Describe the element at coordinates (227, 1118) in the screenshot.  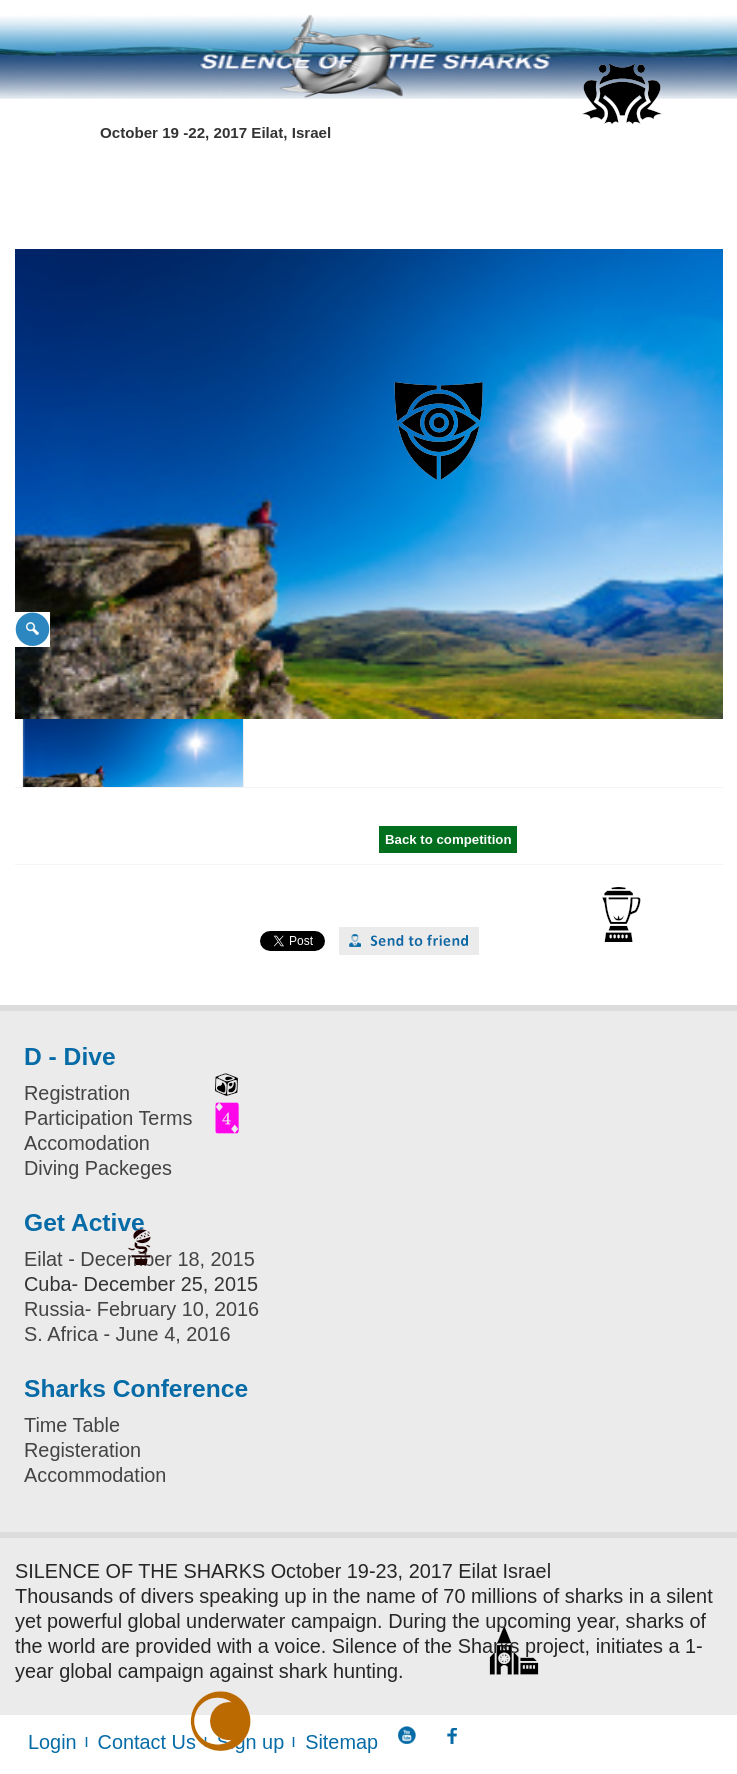
I see `four of diamonds playing card` at that location.